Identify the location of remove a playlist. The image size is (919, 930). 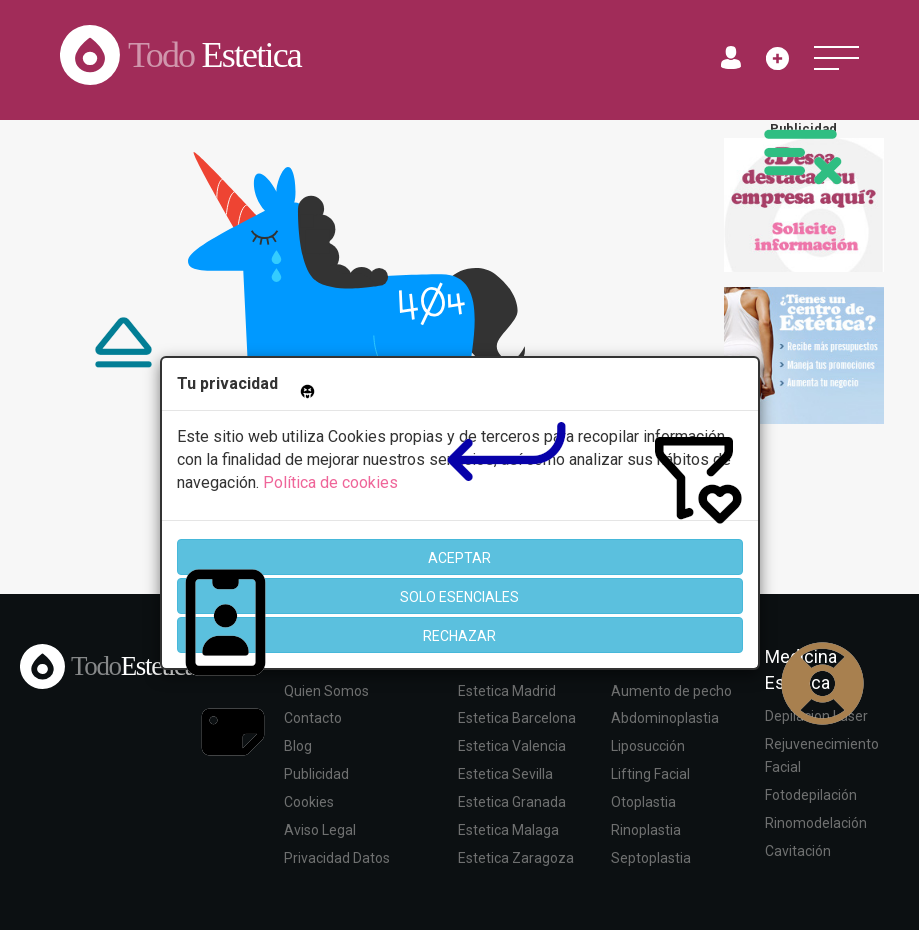
(800, 152).